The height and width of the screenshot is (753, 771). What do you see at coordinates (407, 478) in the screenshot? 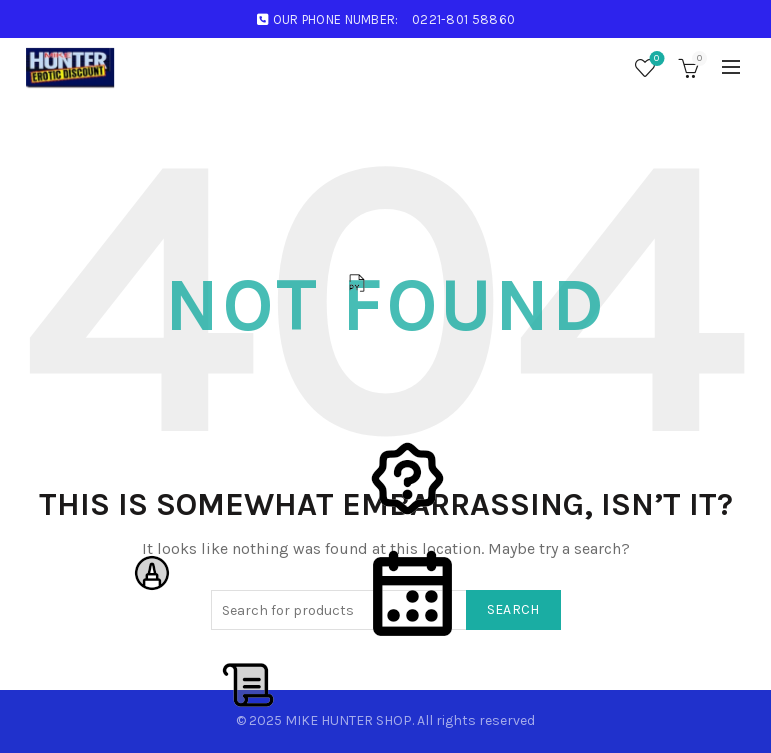
I see `access help or FAQ section` at bounding box center [407, 478].